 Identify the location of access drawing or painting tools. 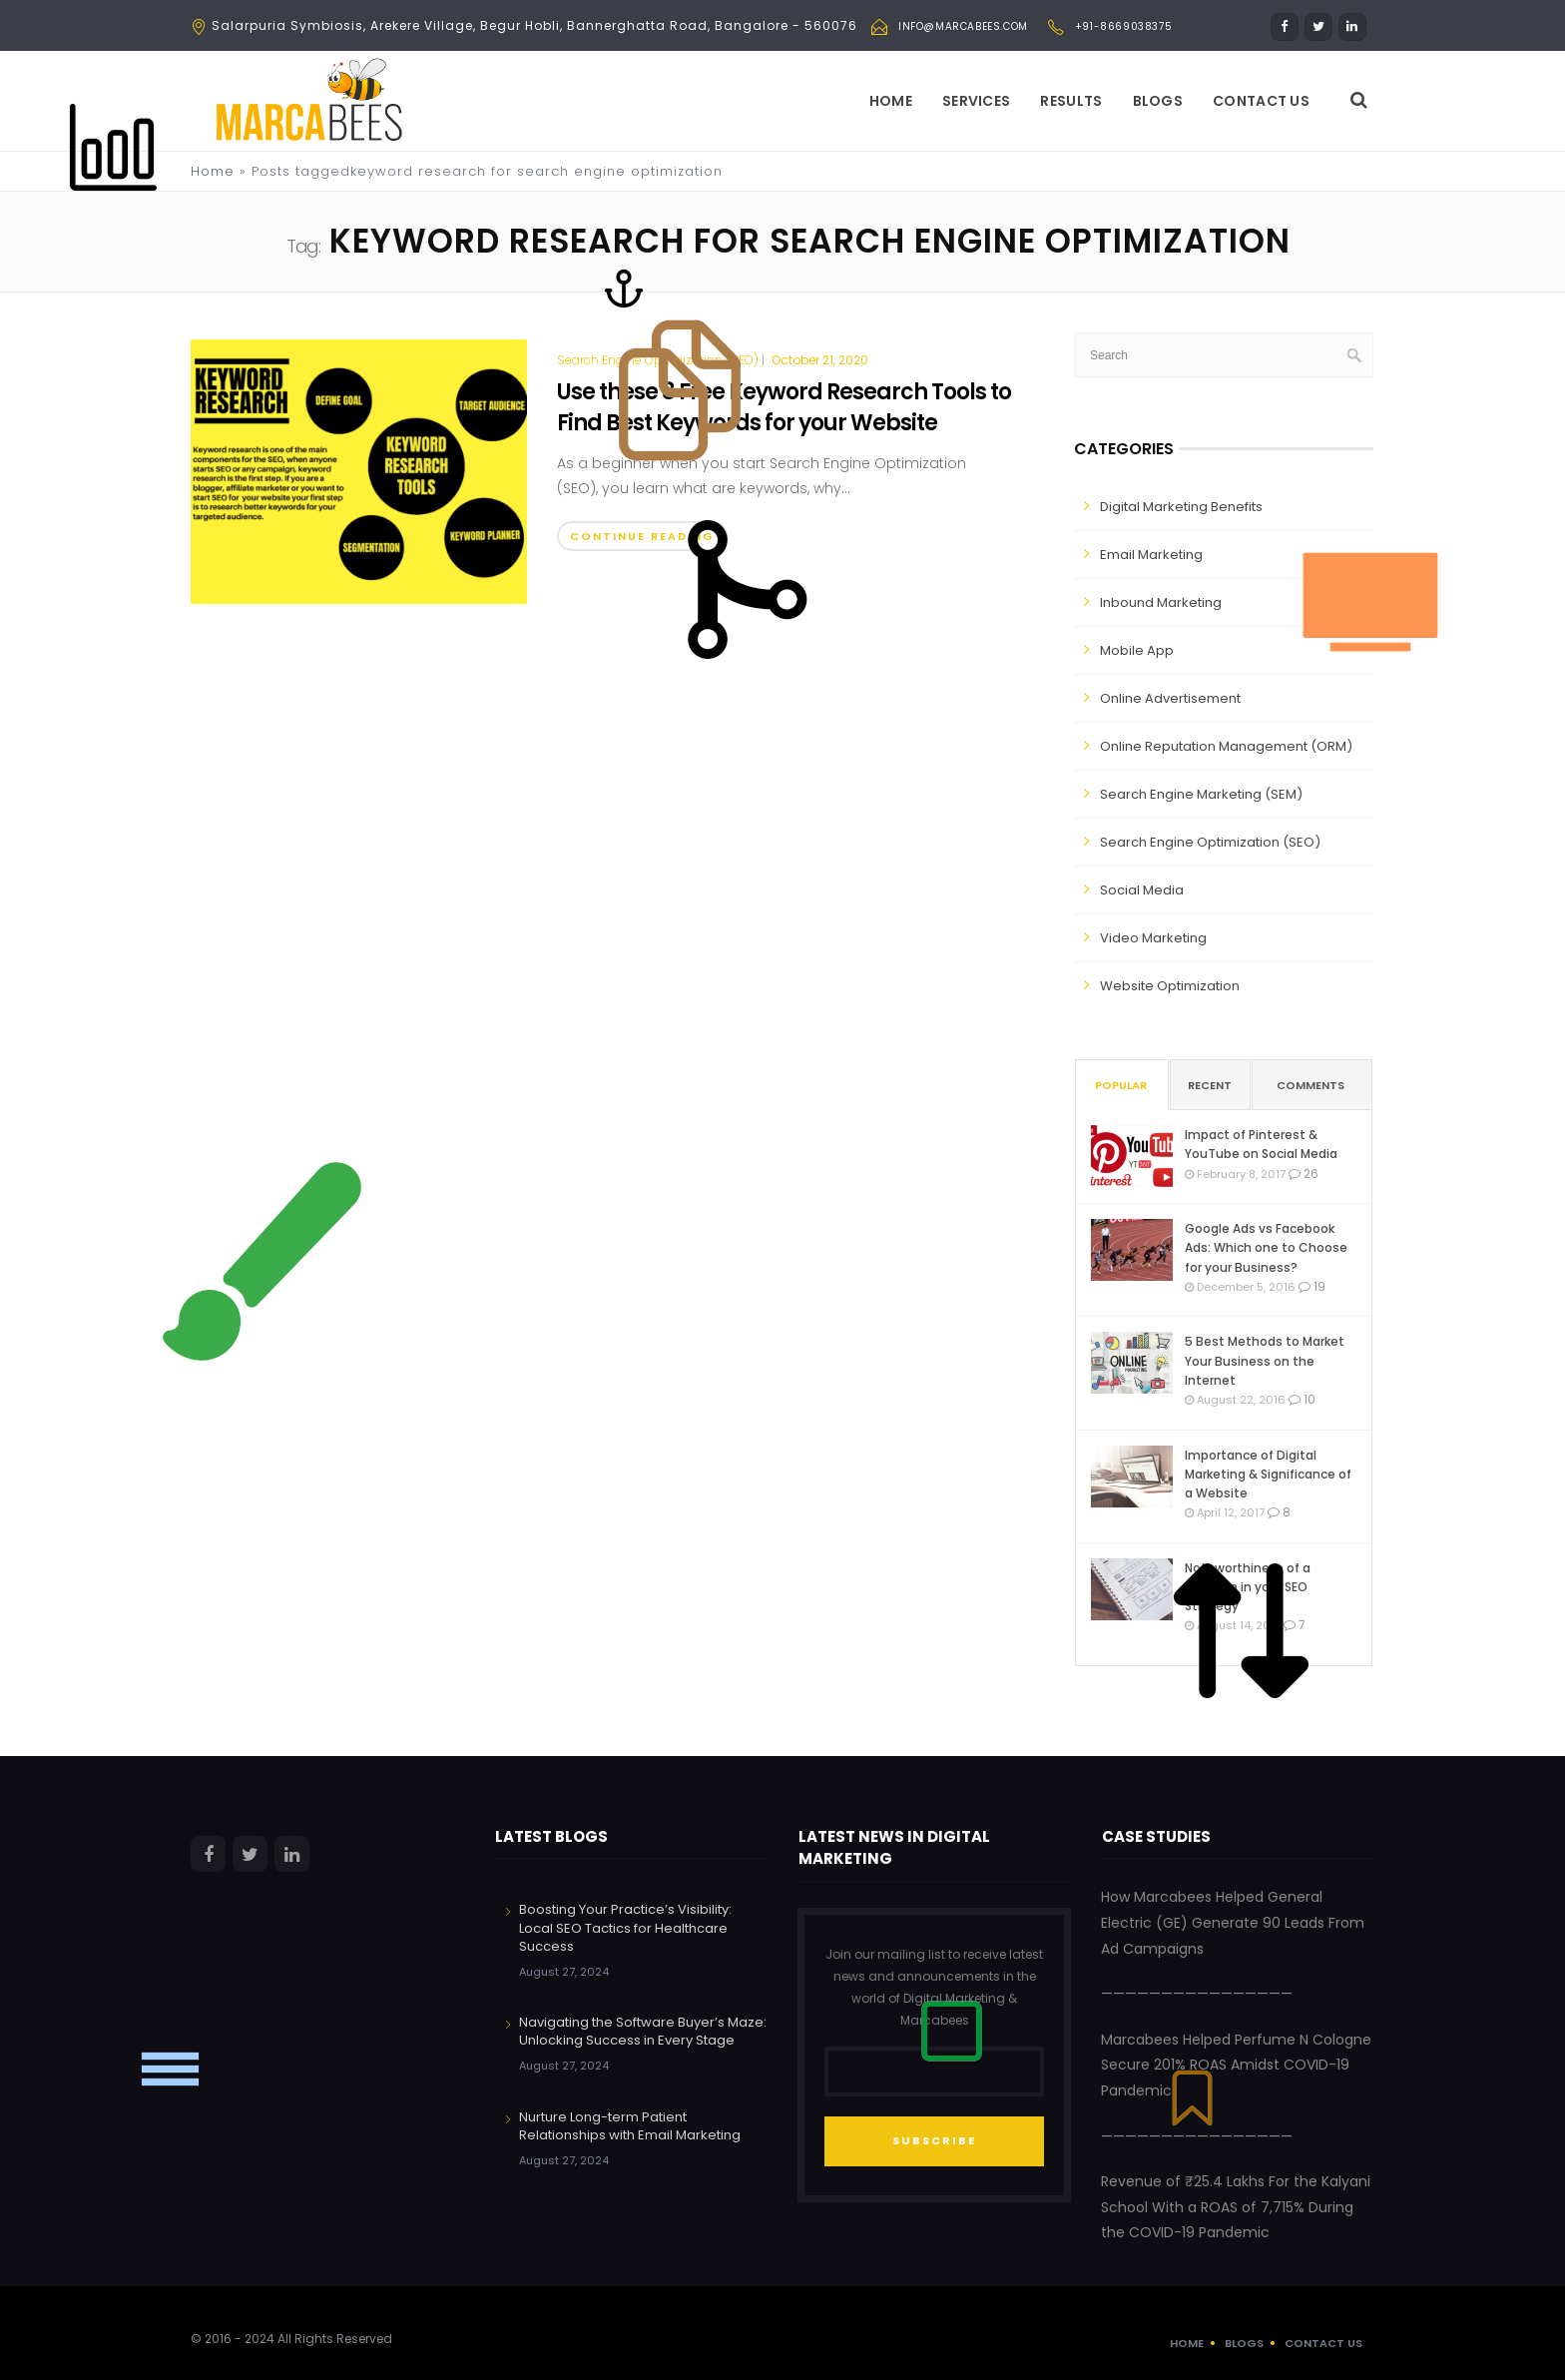
(261, 1261).